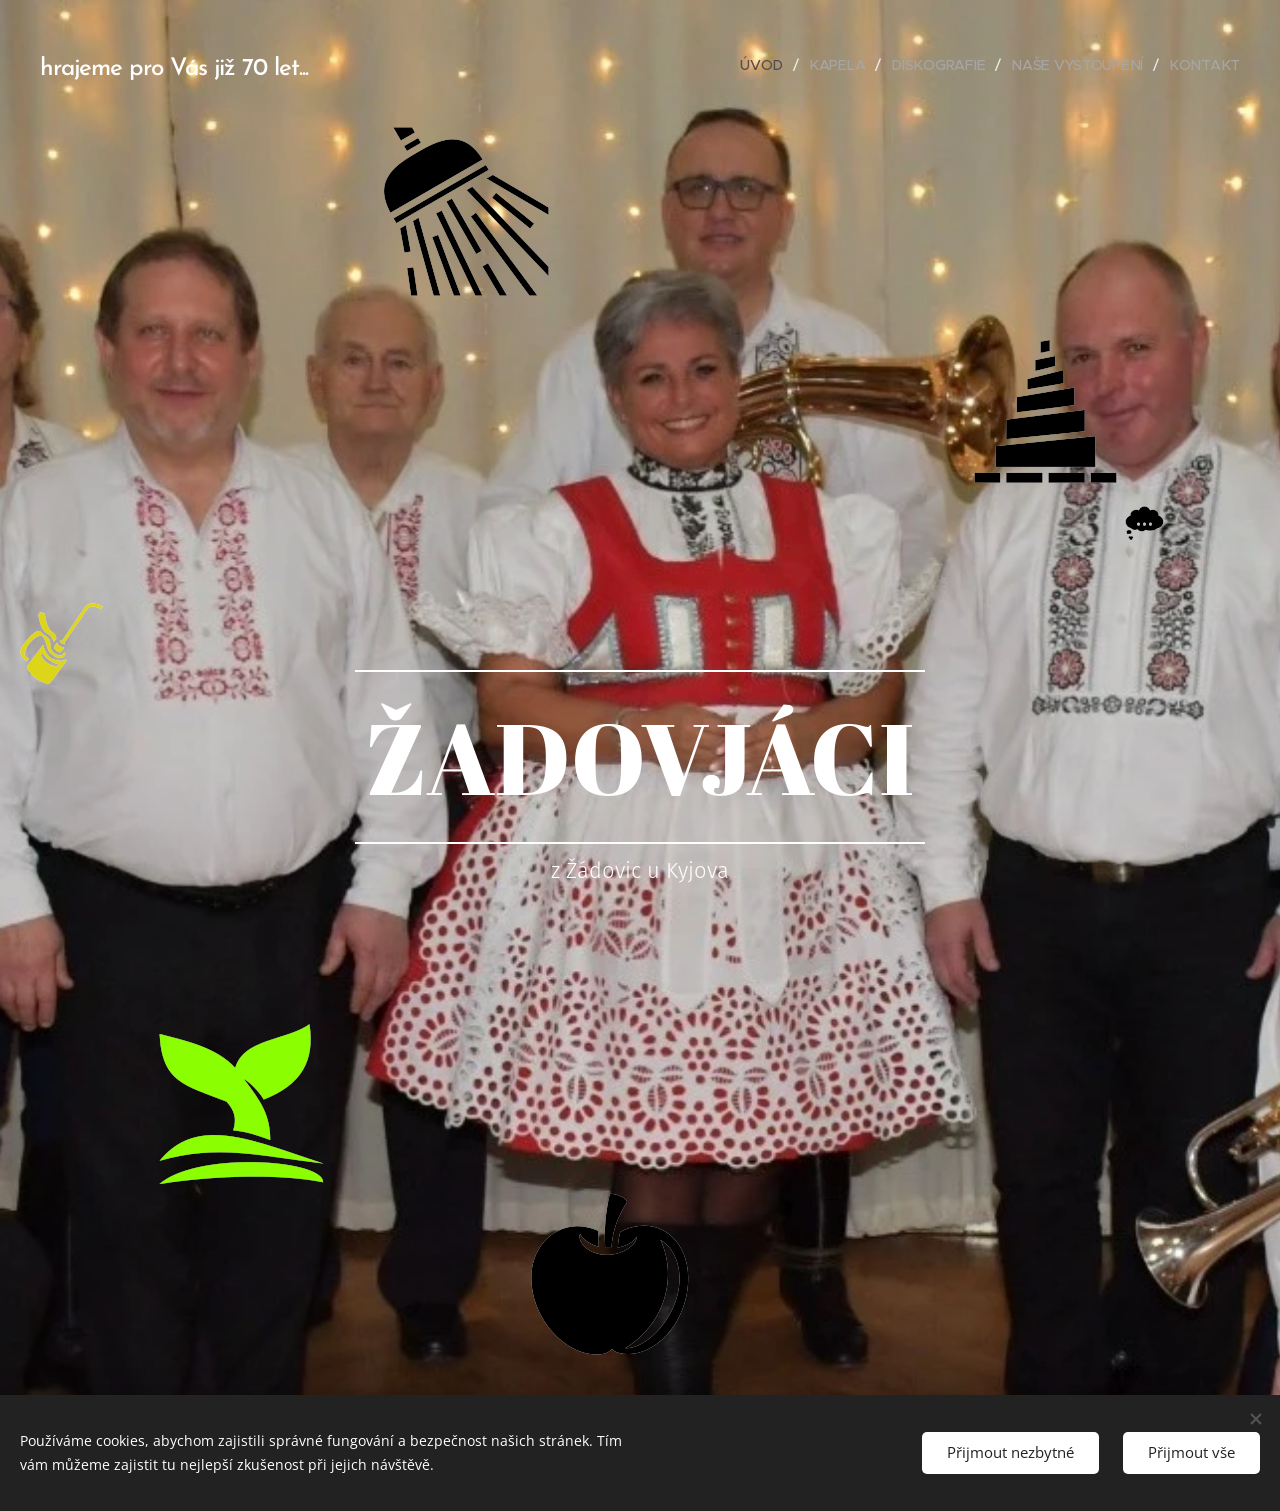  What do you see at coordinates (464, 211) in the screenshot?
I see `indicates bathroom or shower facilities available` at bounding box center [464, 211].